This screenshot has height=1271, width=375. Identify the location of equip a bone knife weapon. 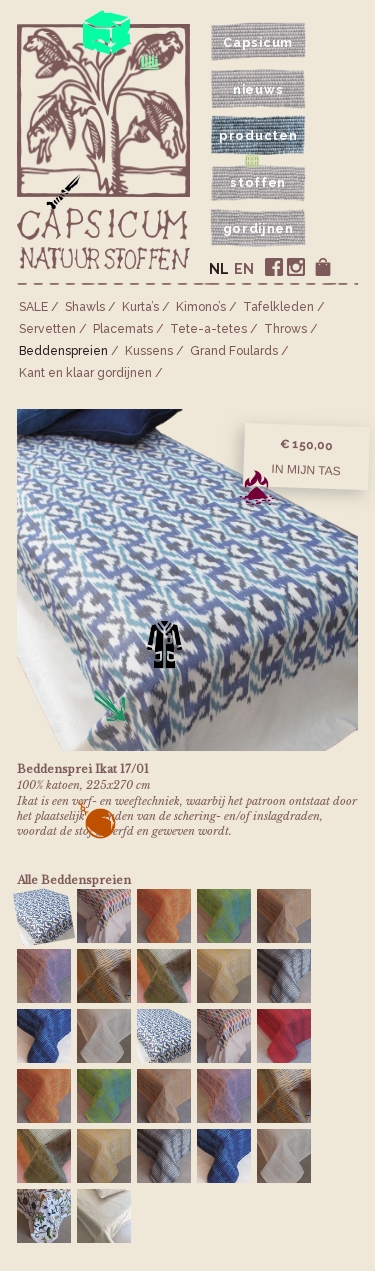
(63, 191).